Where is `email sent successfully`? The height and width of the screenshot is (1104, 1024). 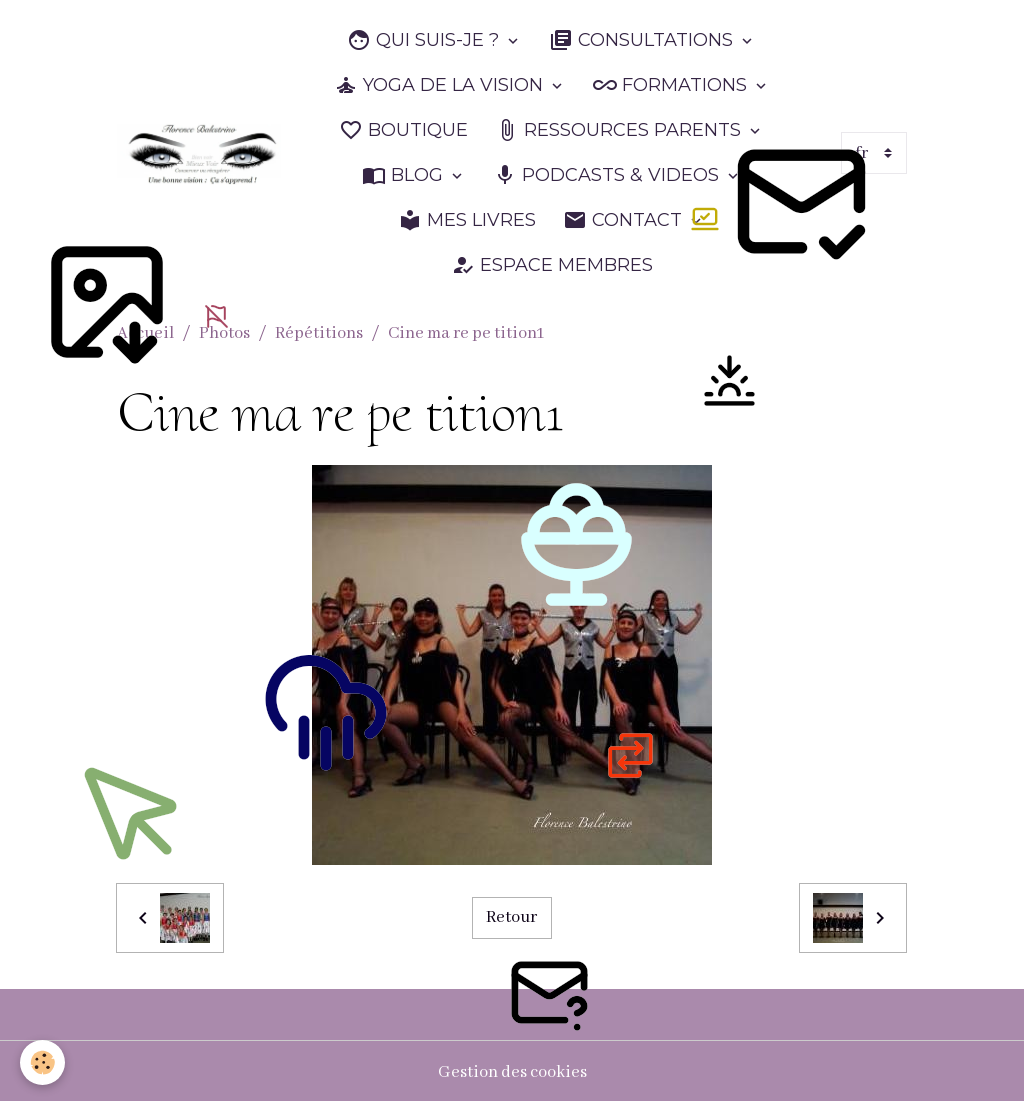 email sent successfully is located at coordinates (801, 201).